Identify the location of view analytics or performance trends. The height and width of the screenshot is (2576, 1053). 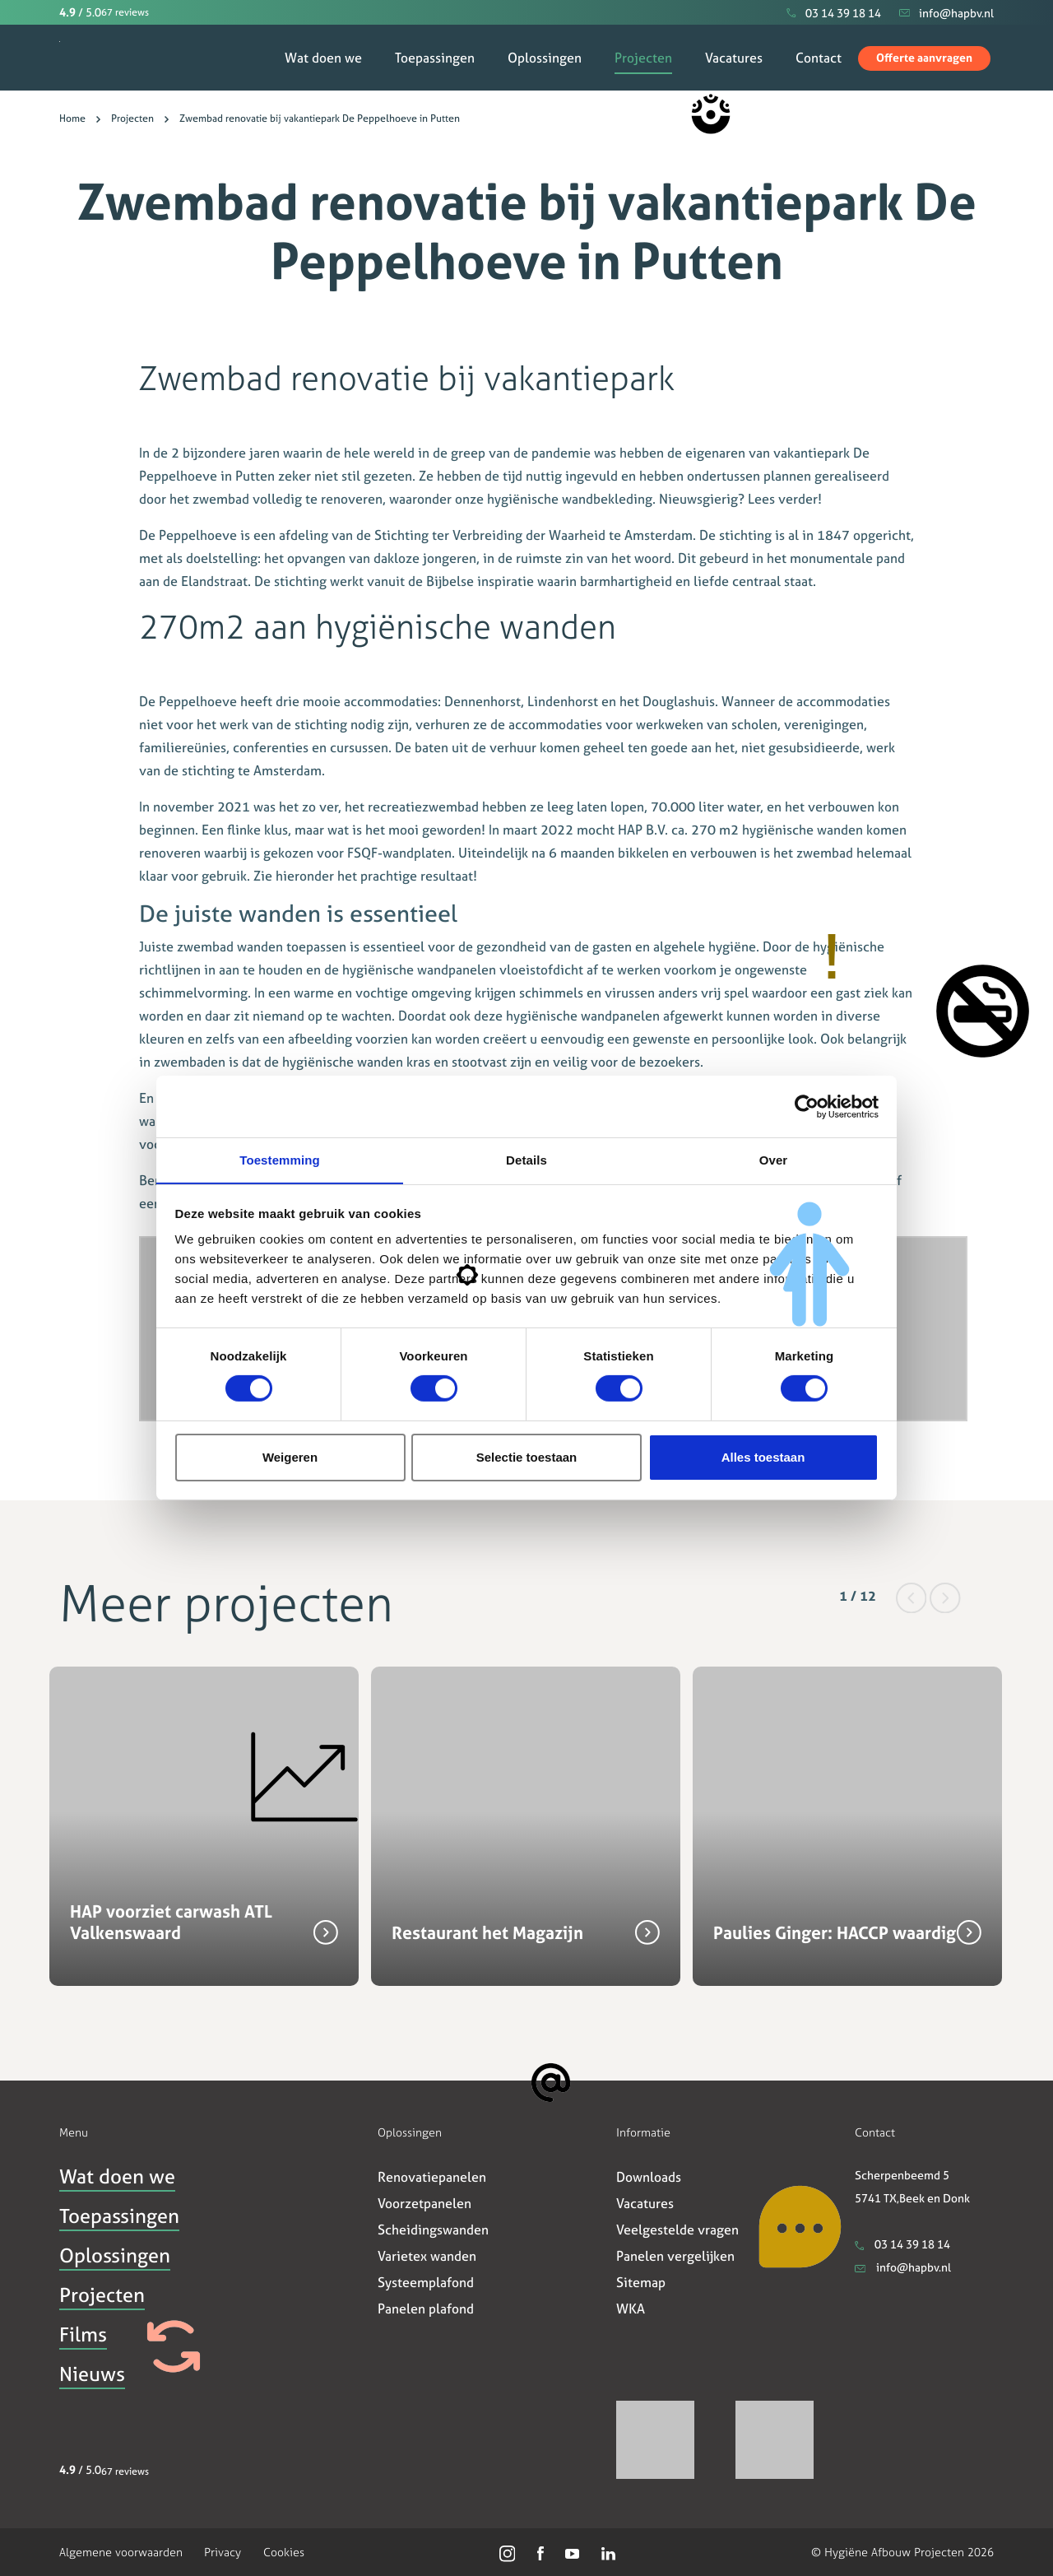
(304, 1777).